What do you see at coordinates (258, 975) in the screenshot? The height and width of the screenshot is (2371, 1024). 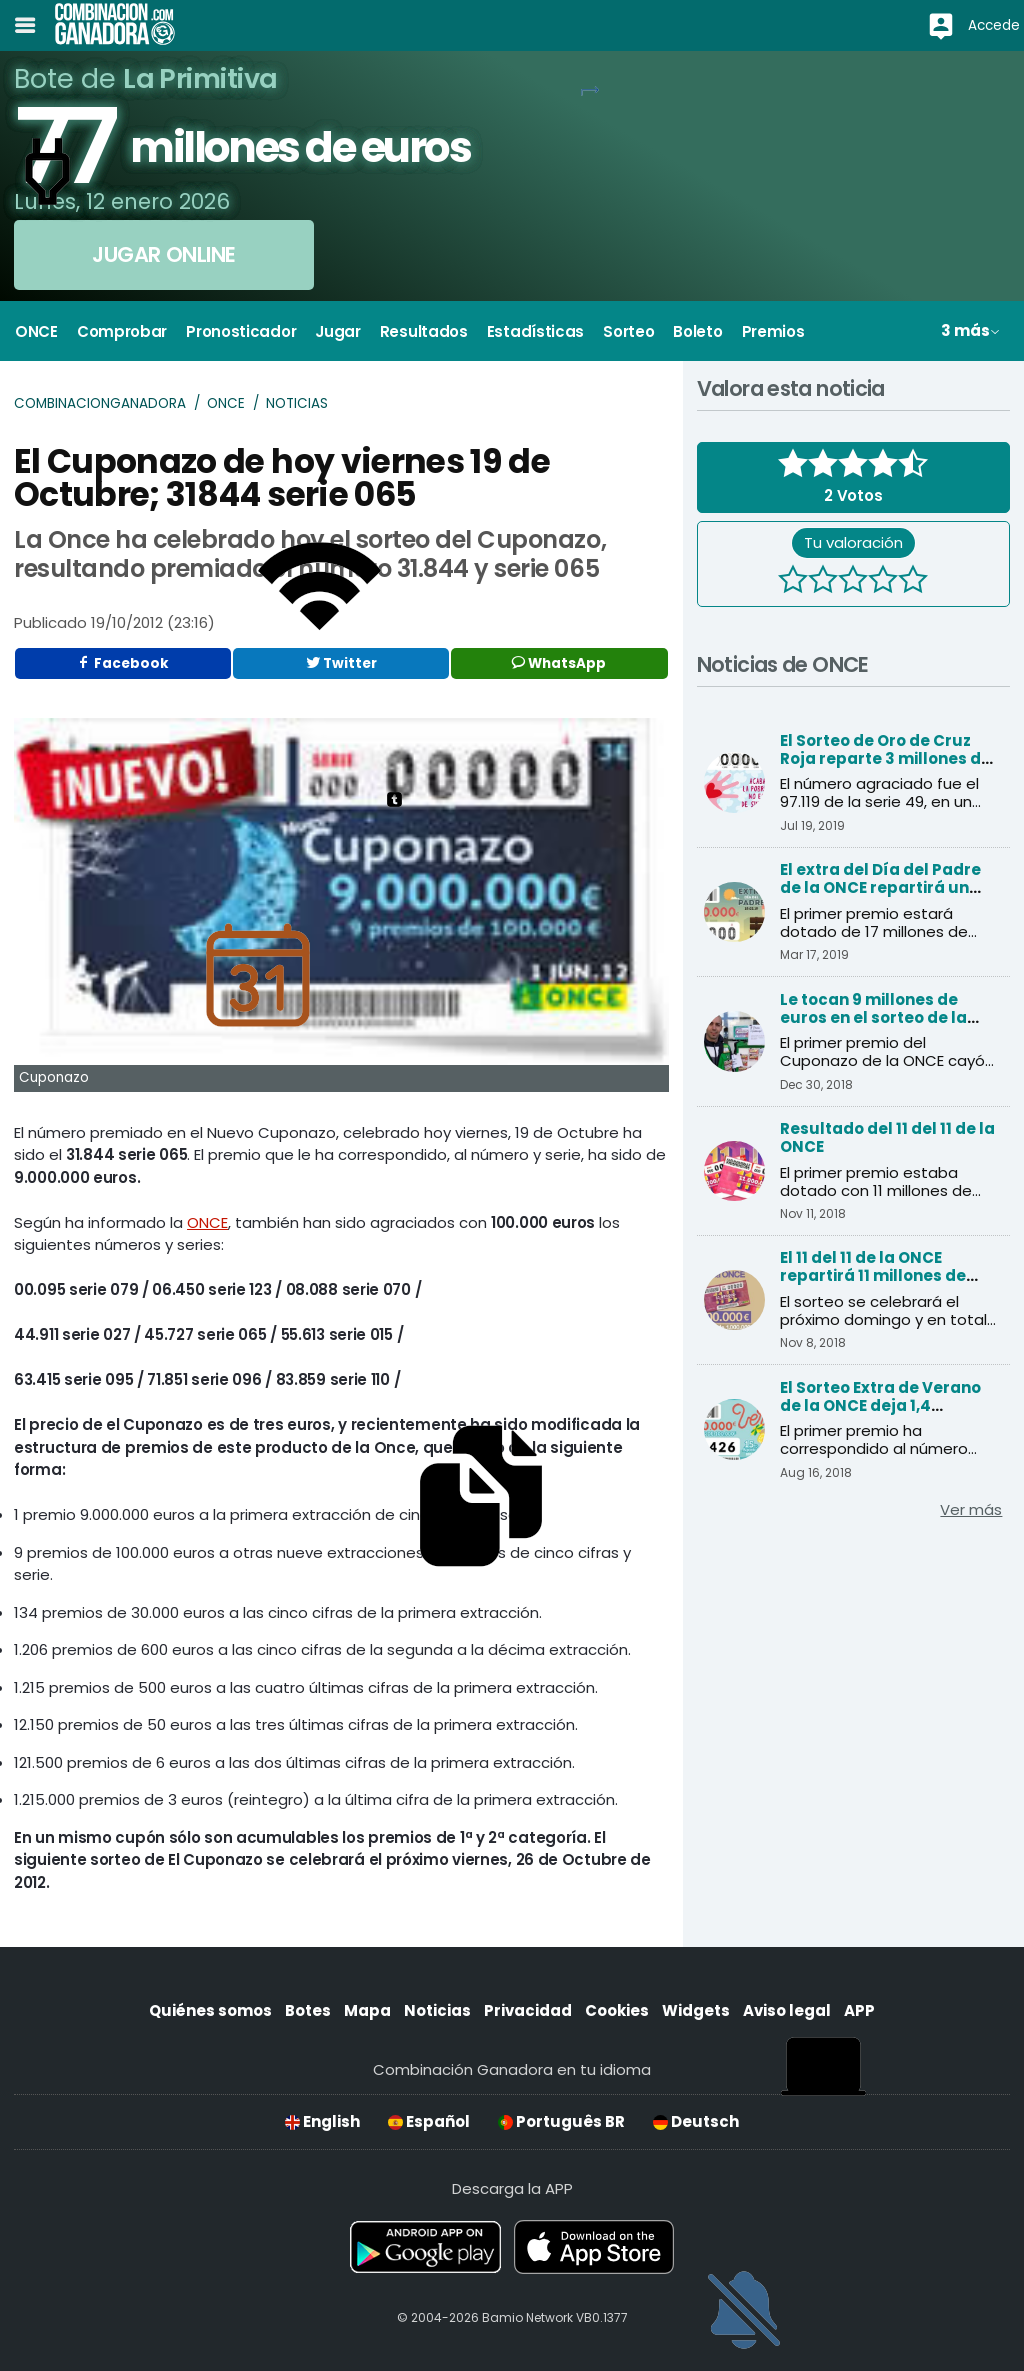 I see `view or select a specific date` at bounding box center [258, 975].